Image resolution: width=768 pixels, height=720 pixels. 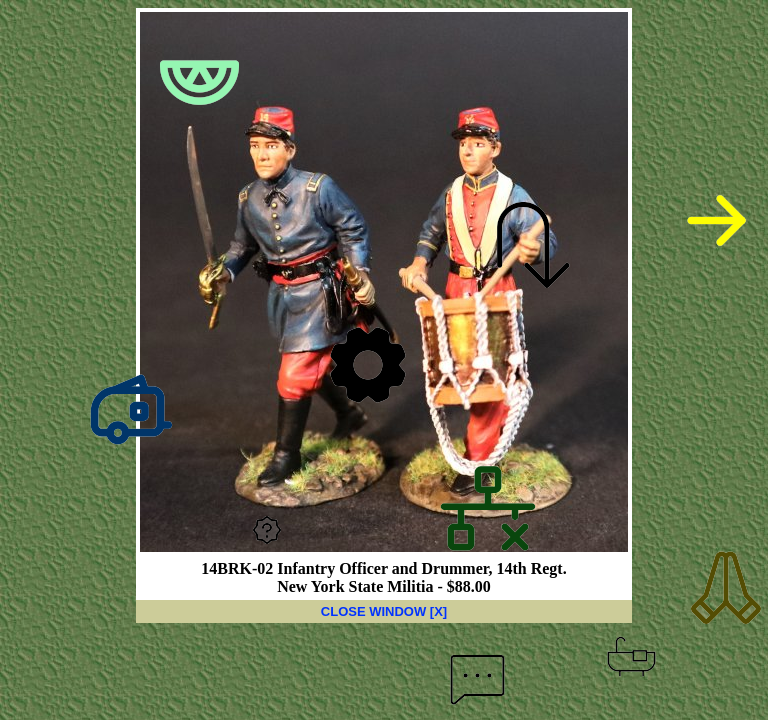 What do you see at coordinates (488, 510) in the screenshot?
I see `network connection error or failure` at bounding box center [488, 510].